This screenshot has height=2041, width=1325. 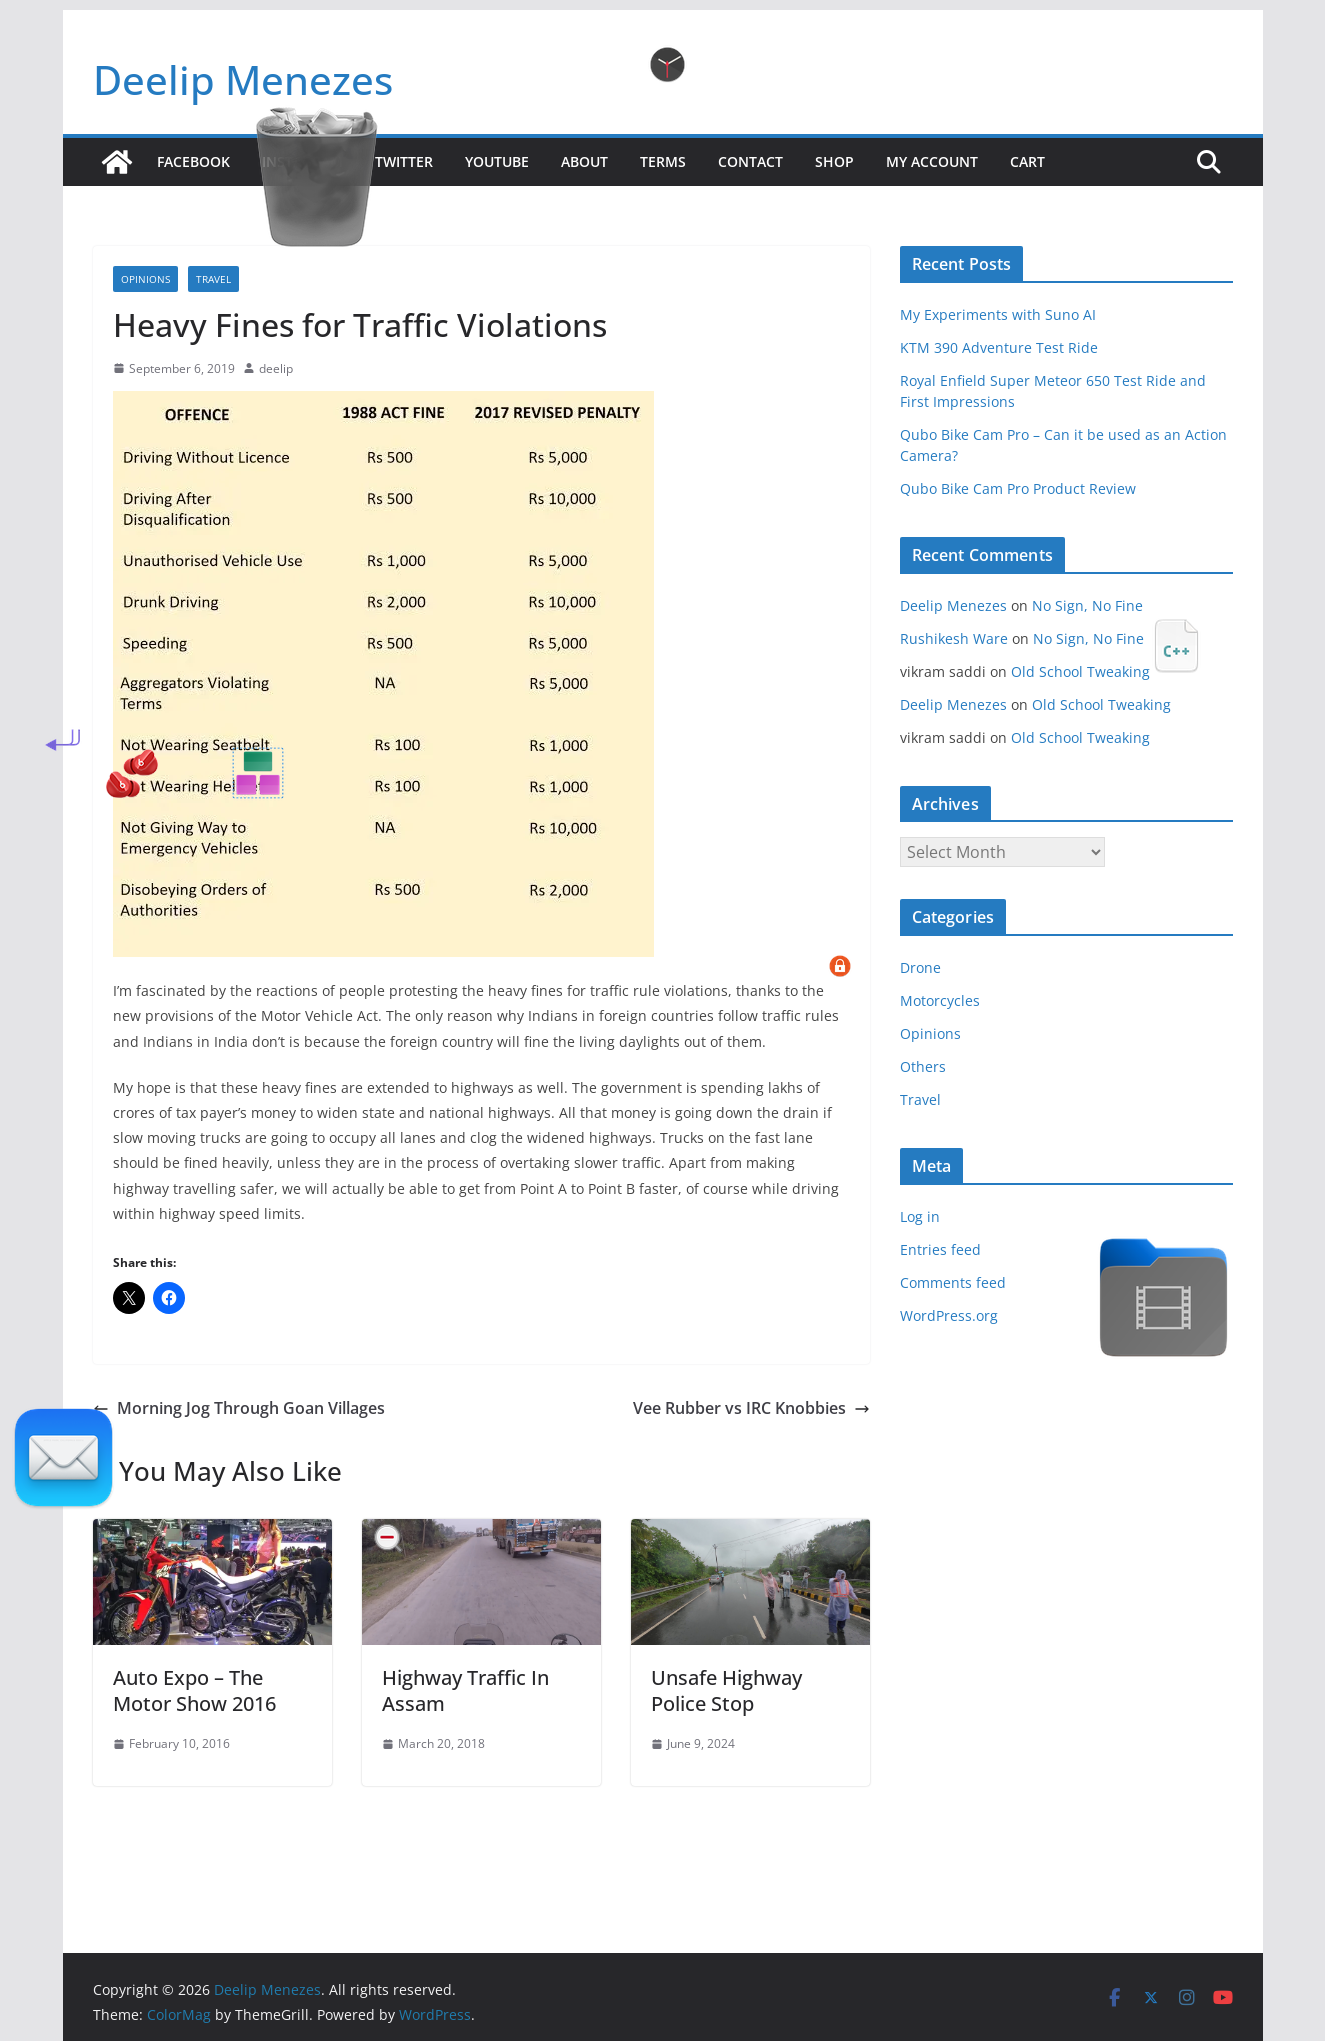 I want to click on trash bin containing items ready to be emptied, so click(x=316, y=178).